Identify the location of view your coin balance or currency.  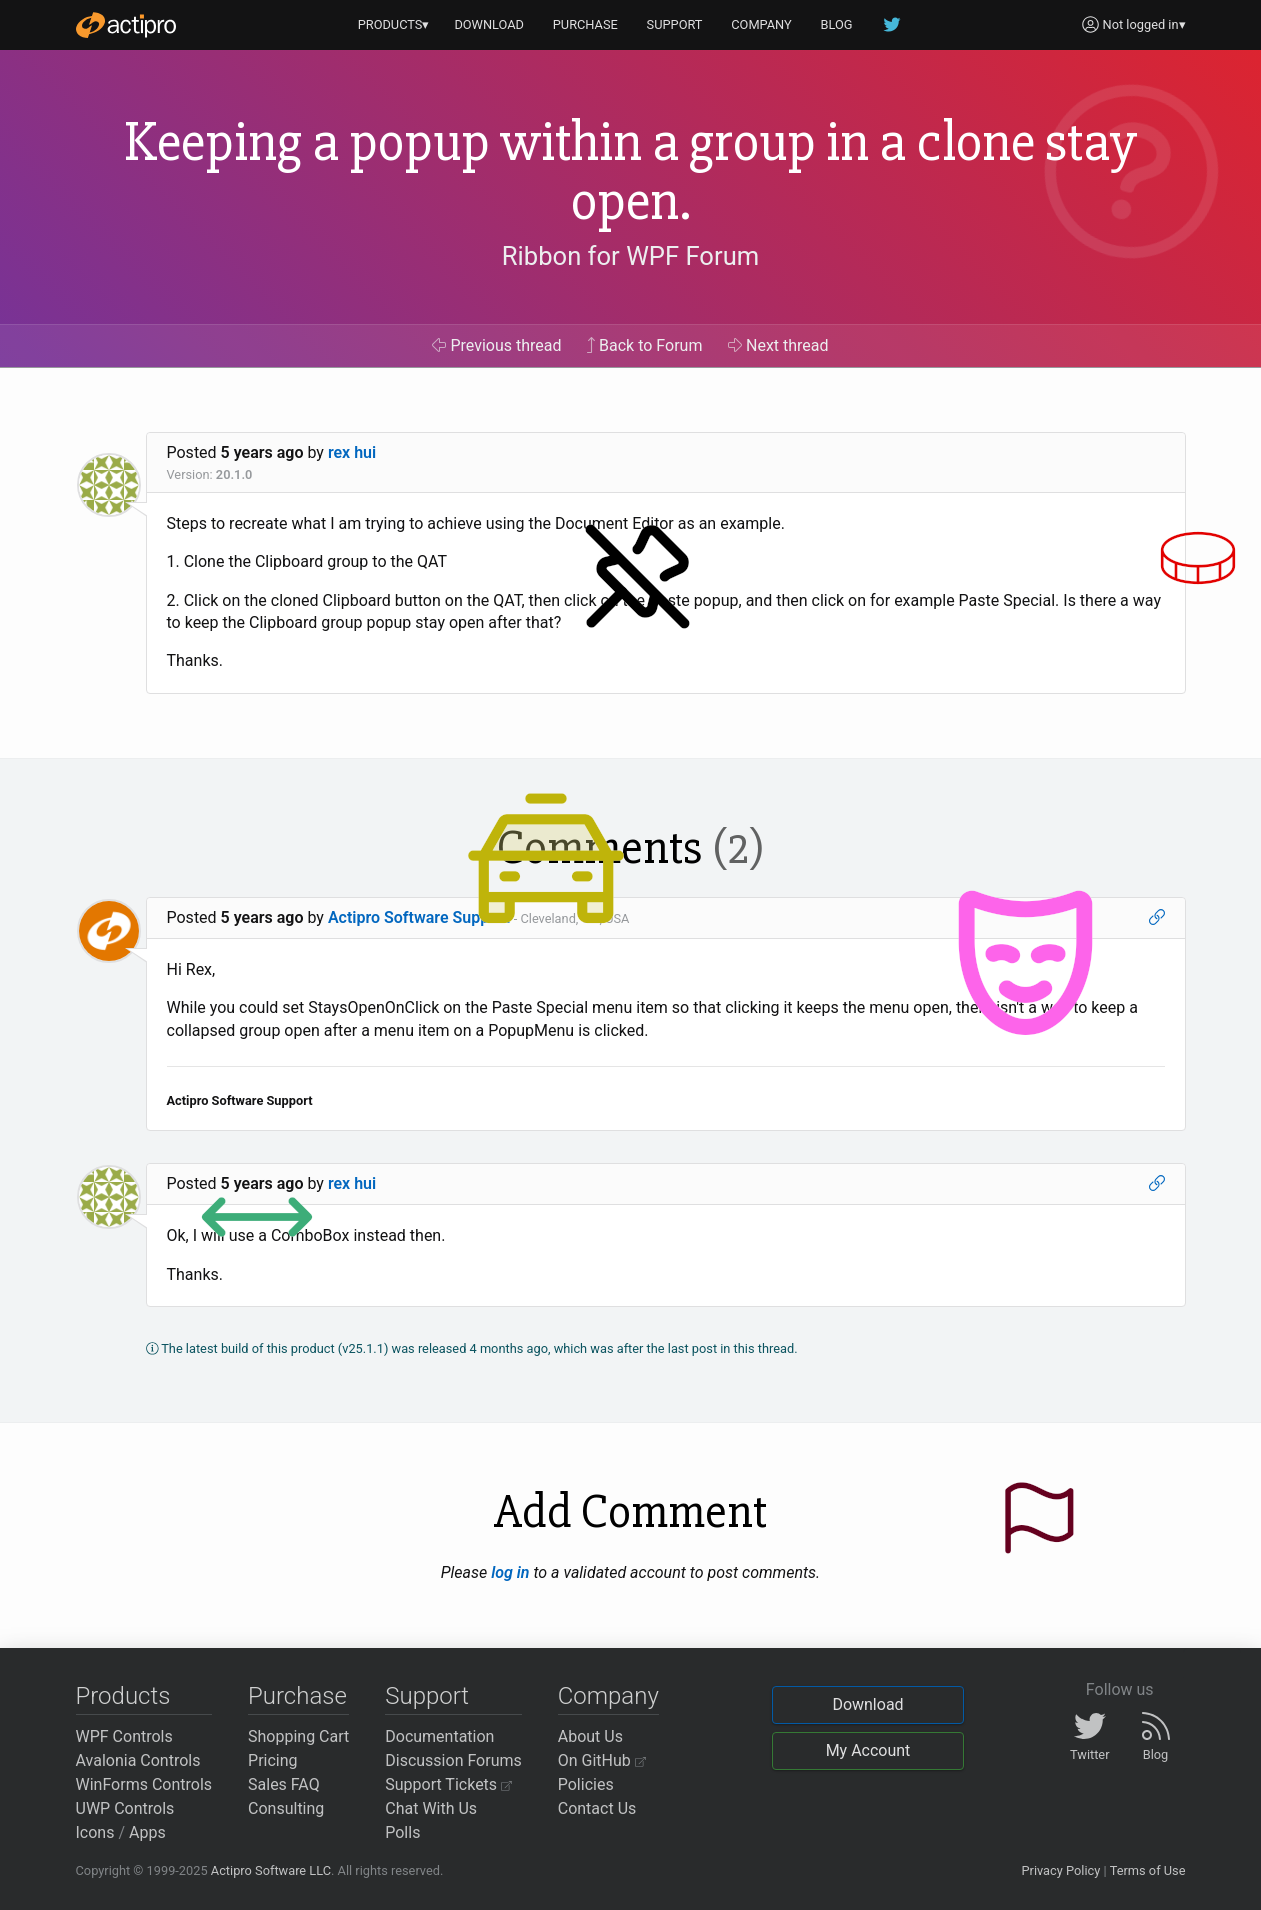
(1198, 558).